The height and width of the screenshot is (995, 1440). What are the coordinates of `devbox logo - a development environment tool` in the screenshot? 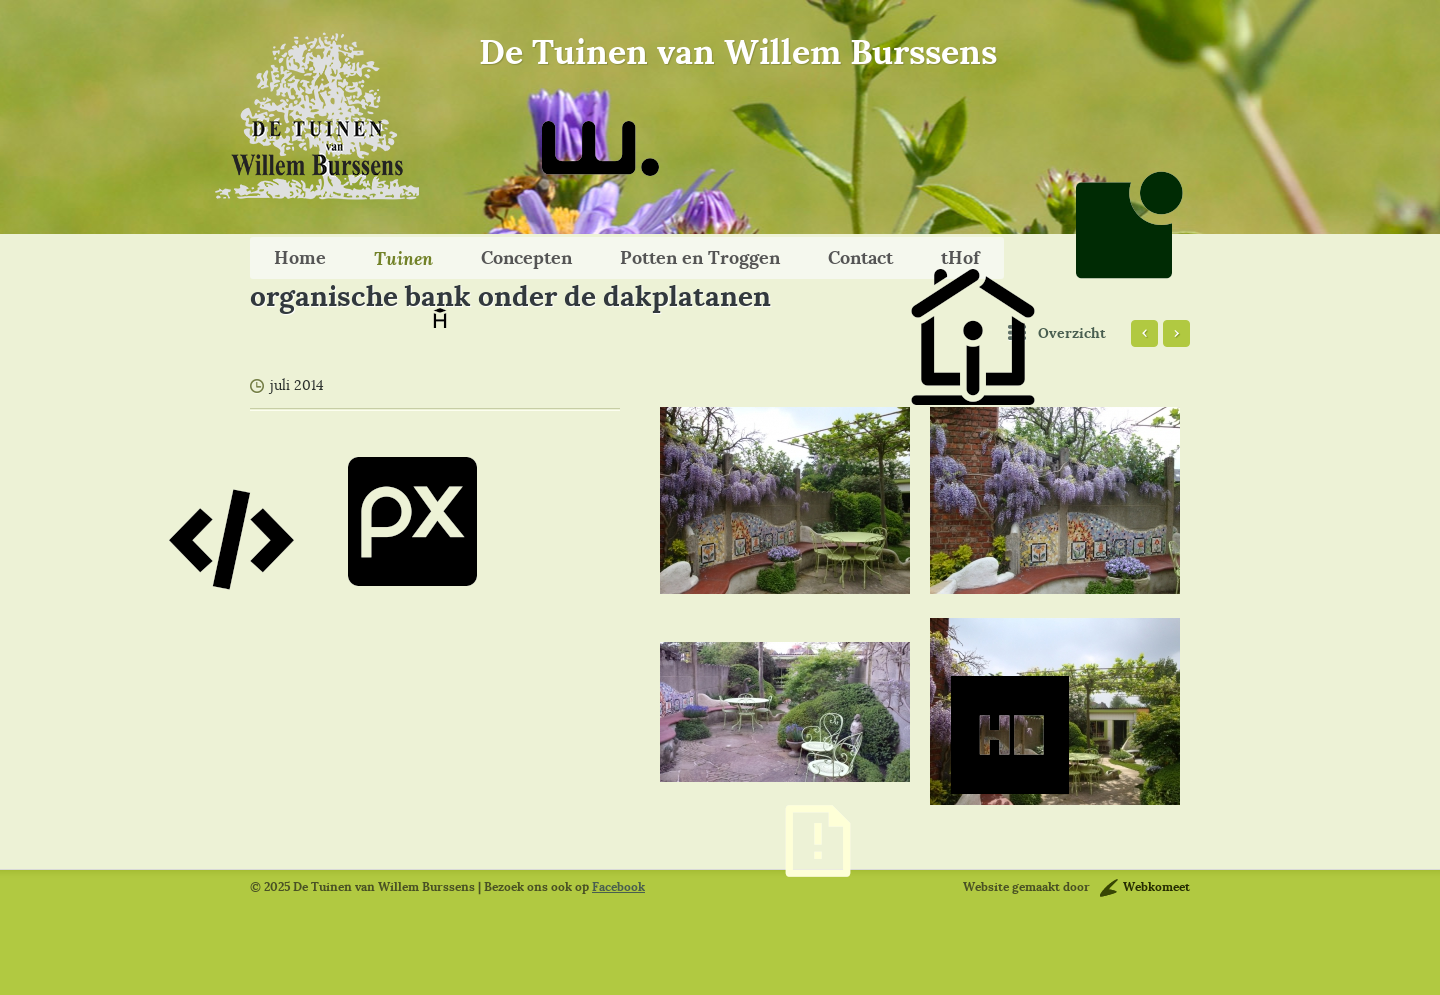 It's located at (231, 539).